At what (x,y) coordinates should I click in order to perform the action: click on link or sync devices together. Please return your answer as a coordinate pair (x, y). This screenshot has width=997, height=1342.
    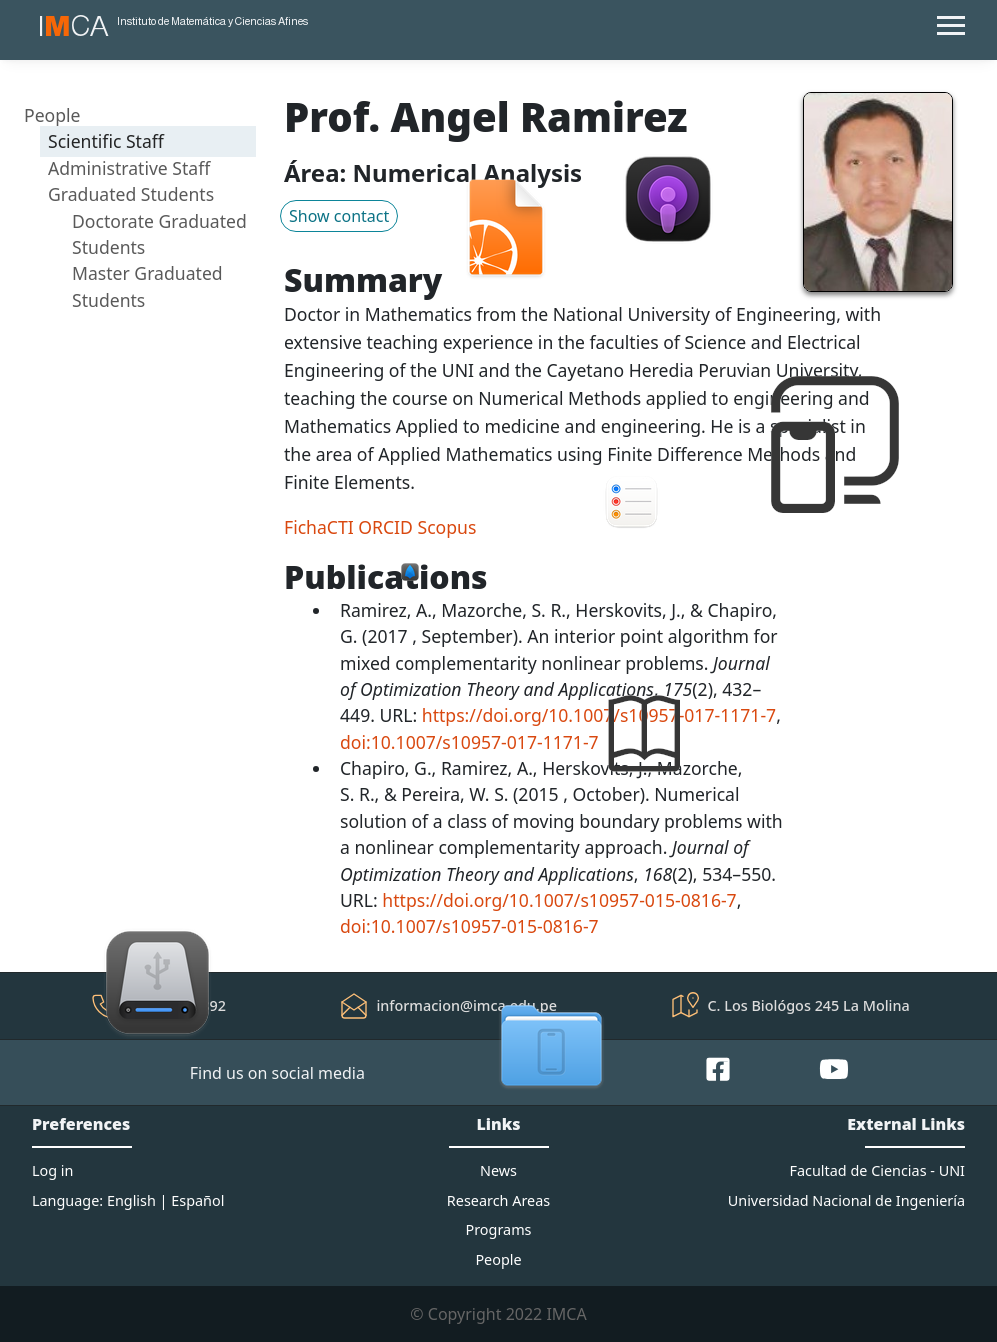
    Looking at the image, I should click on (835, 440).